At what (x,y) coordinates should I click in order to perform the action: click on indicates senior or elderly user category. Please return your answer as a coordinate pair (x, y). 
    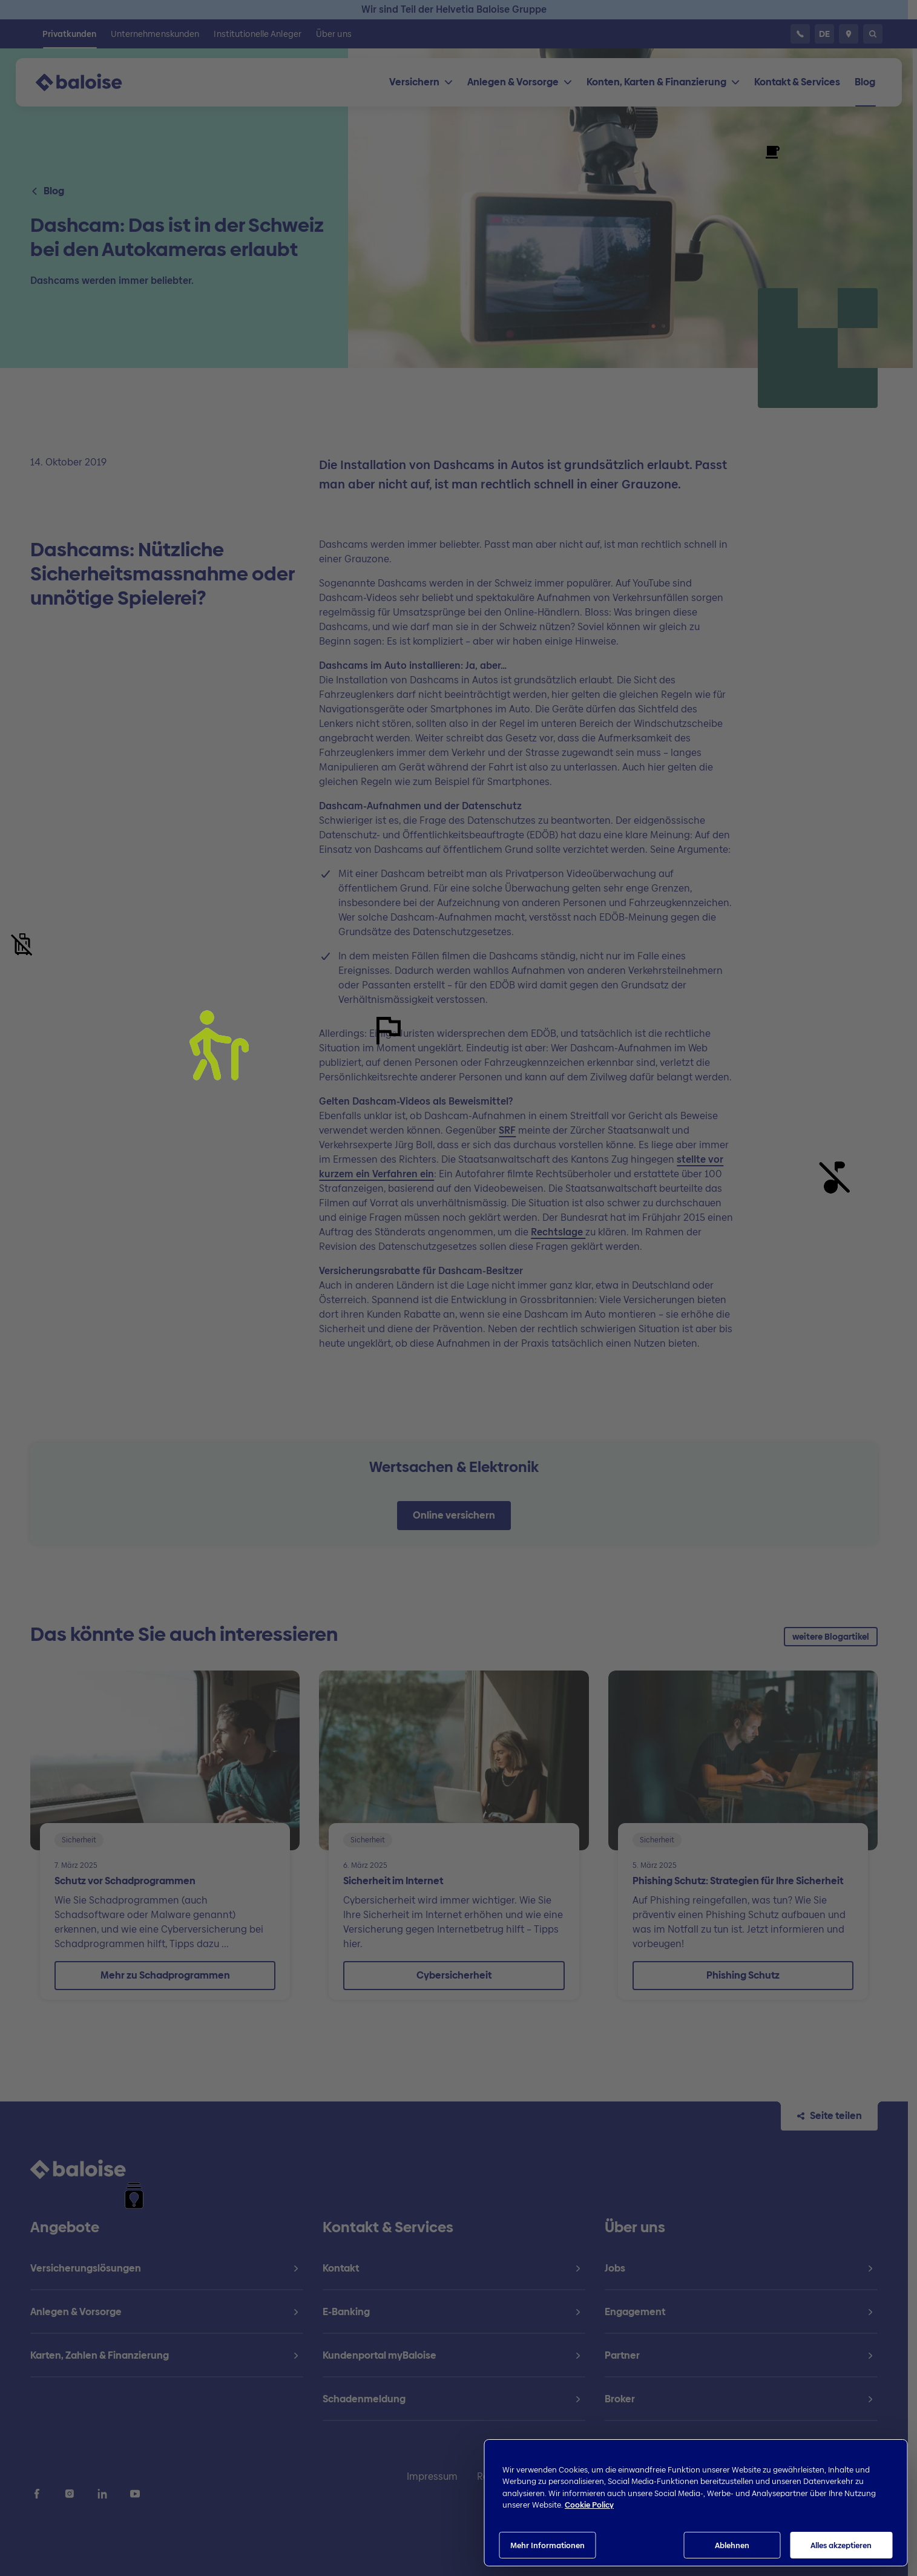
    Looking at the image, I should click on (221, 1045).